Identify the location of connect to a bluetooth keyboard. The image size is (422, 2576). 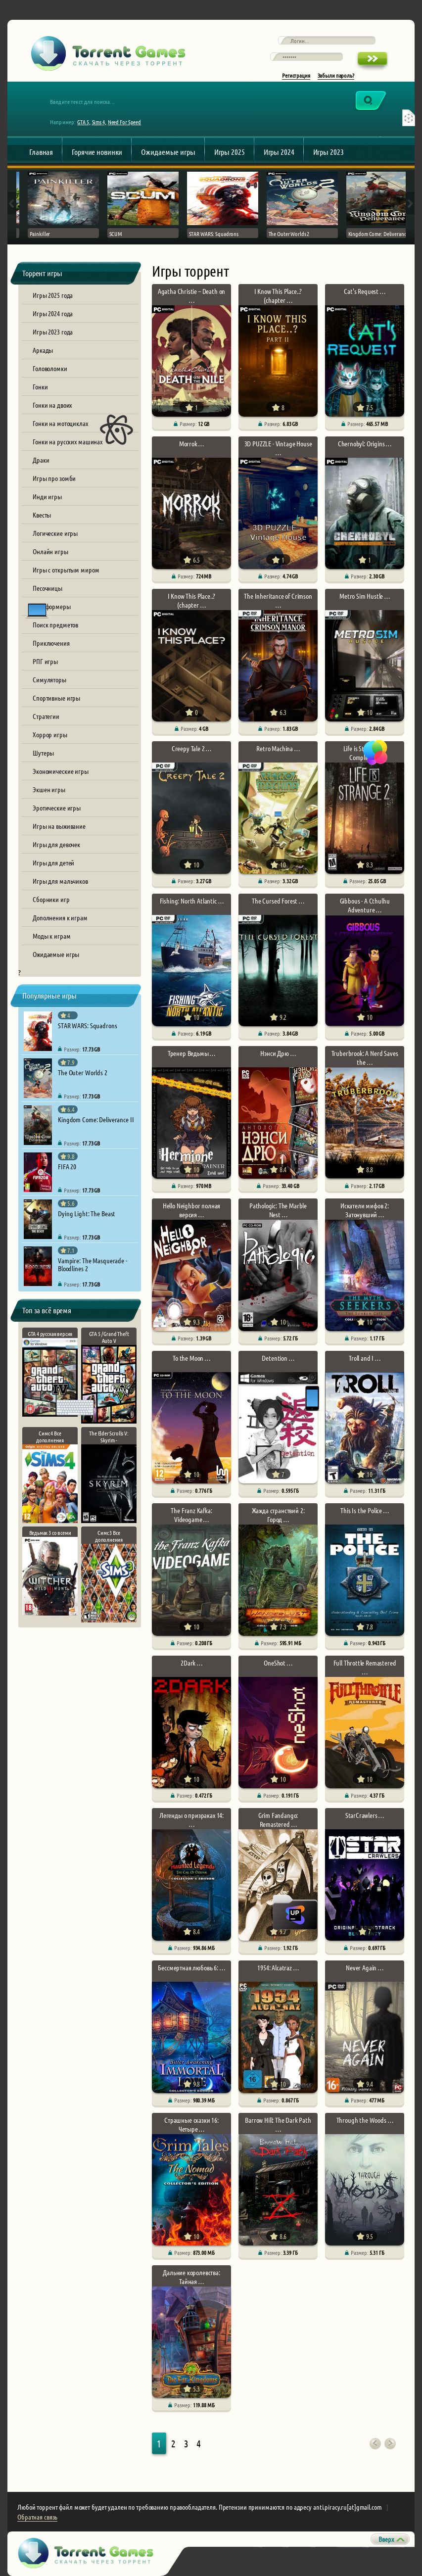
(75, 1407).